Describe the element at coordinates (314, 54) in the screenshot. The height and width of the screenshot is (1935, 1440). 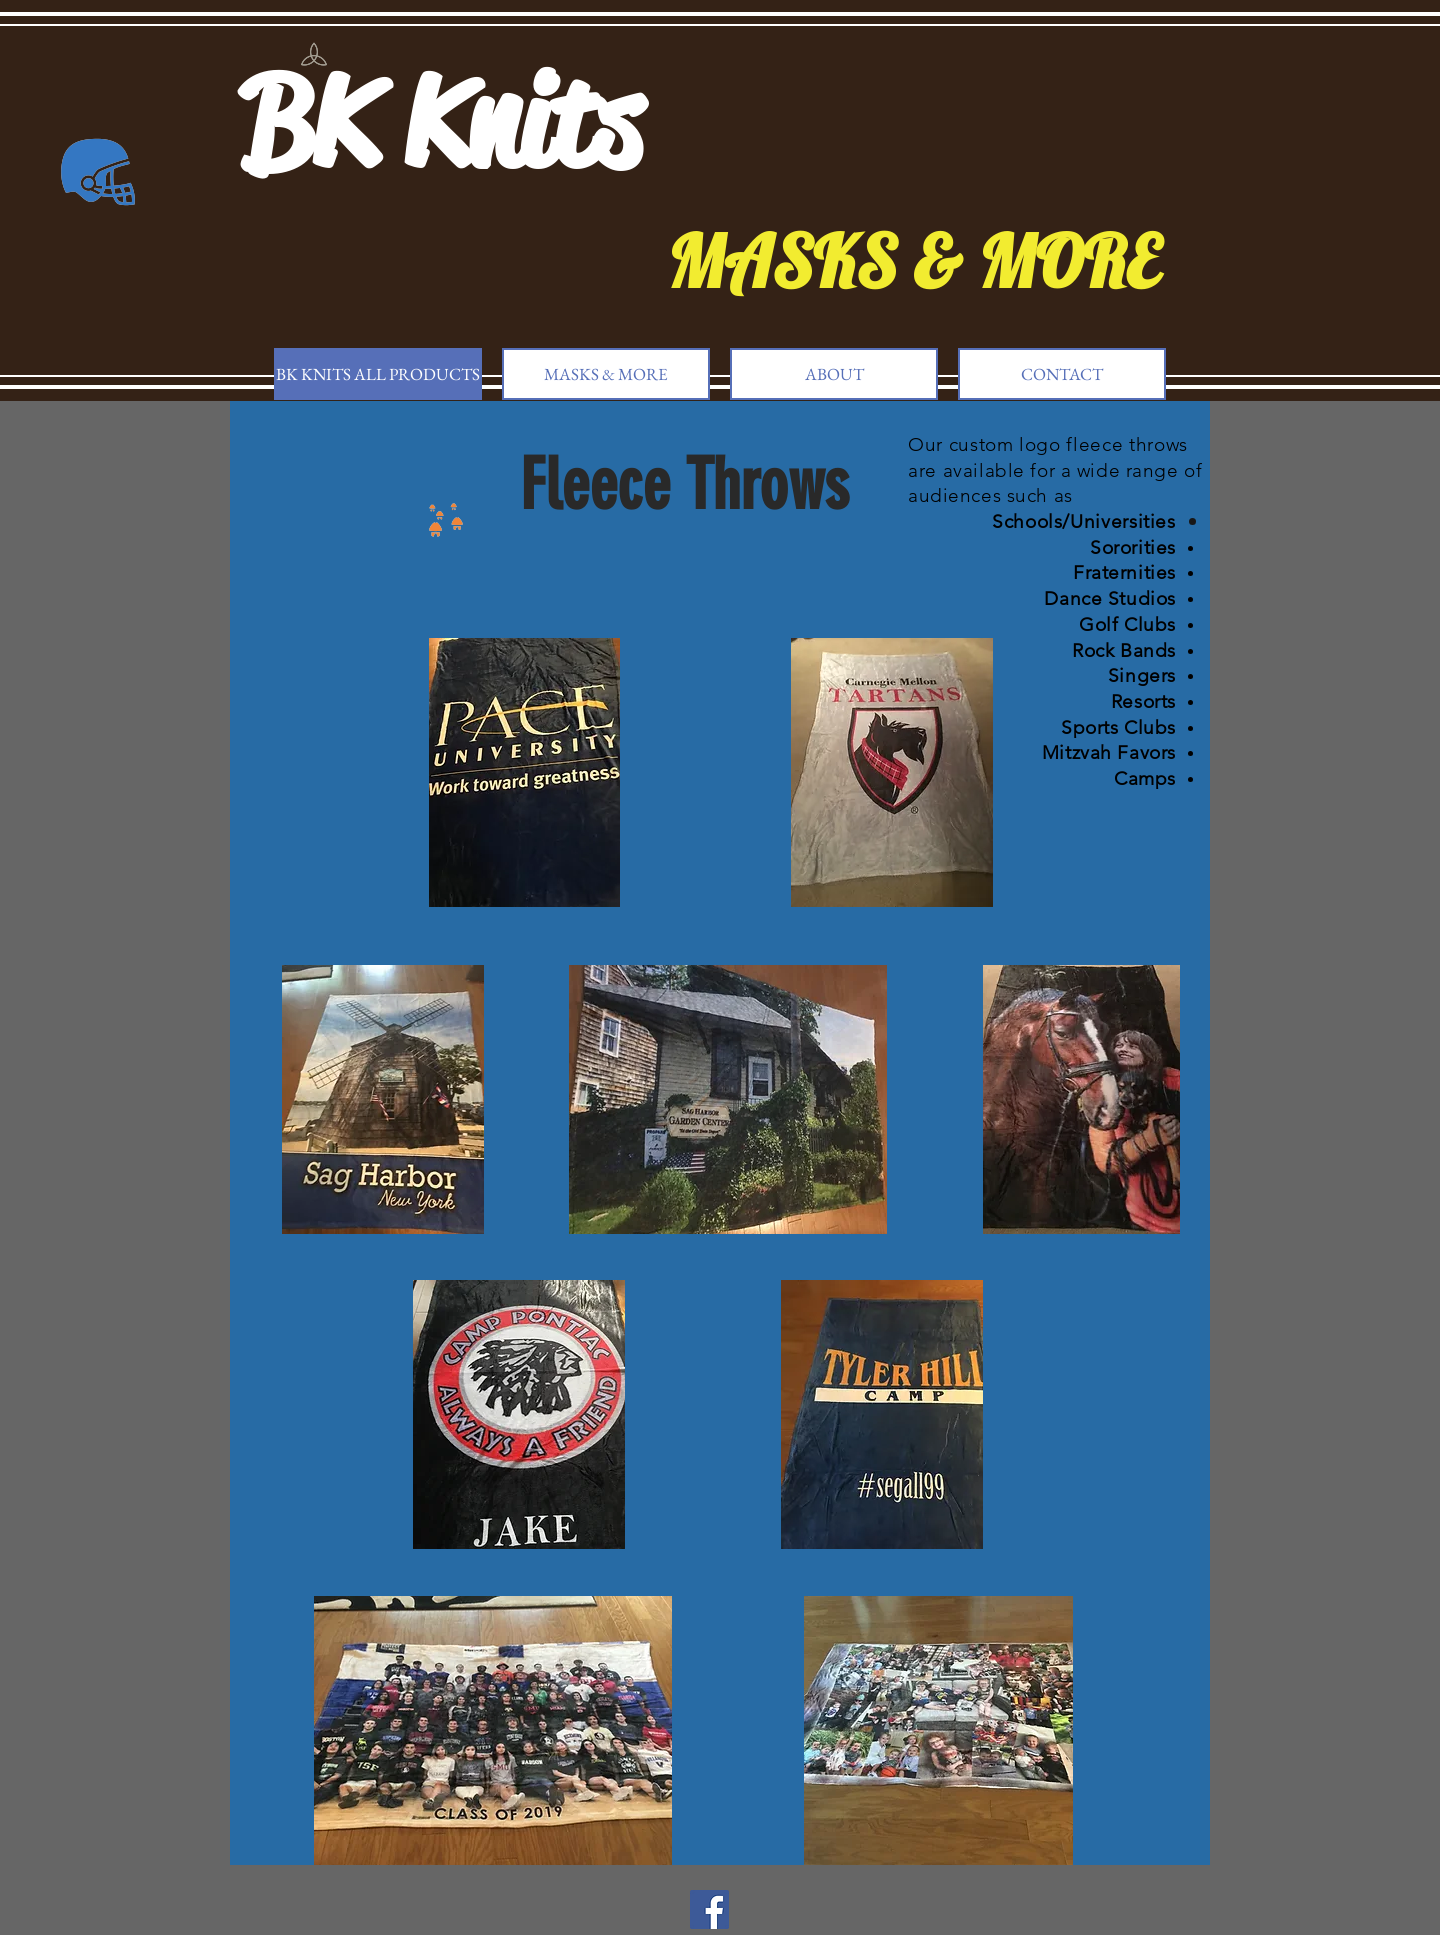
I see `celtic or trinity knot symbol` at that location.